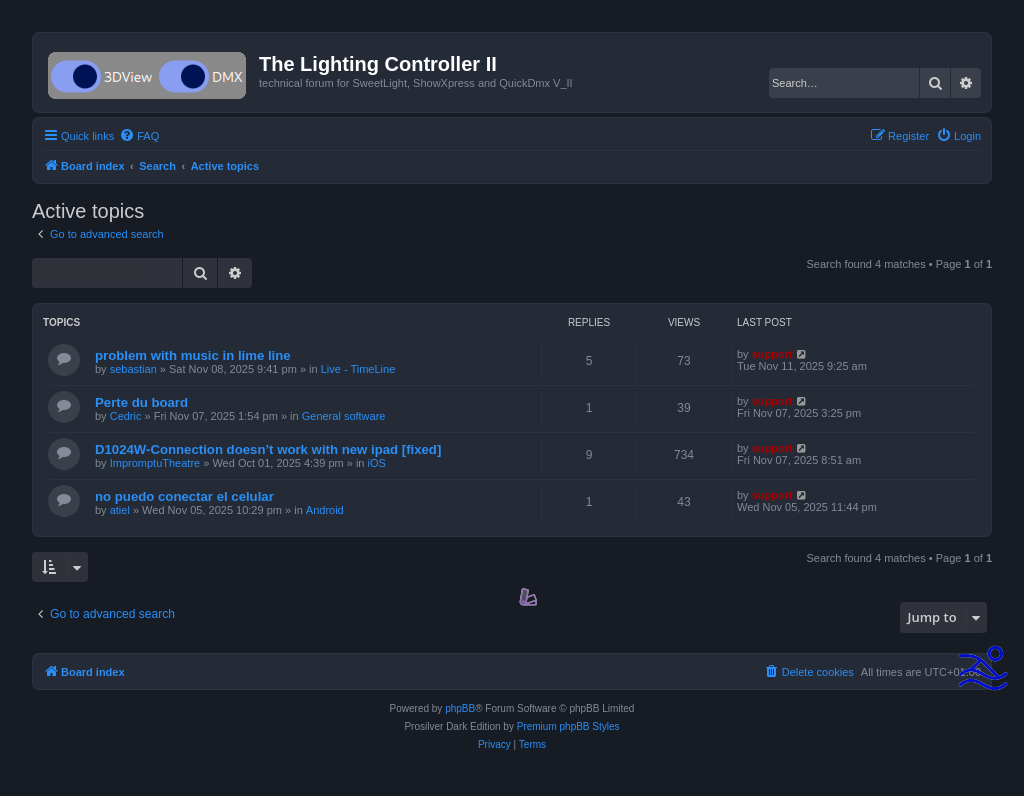  What do you see at coordinates (527, 597) in the screenshot?
I see `access color palette or theme options` at bounding box center [527, 597].